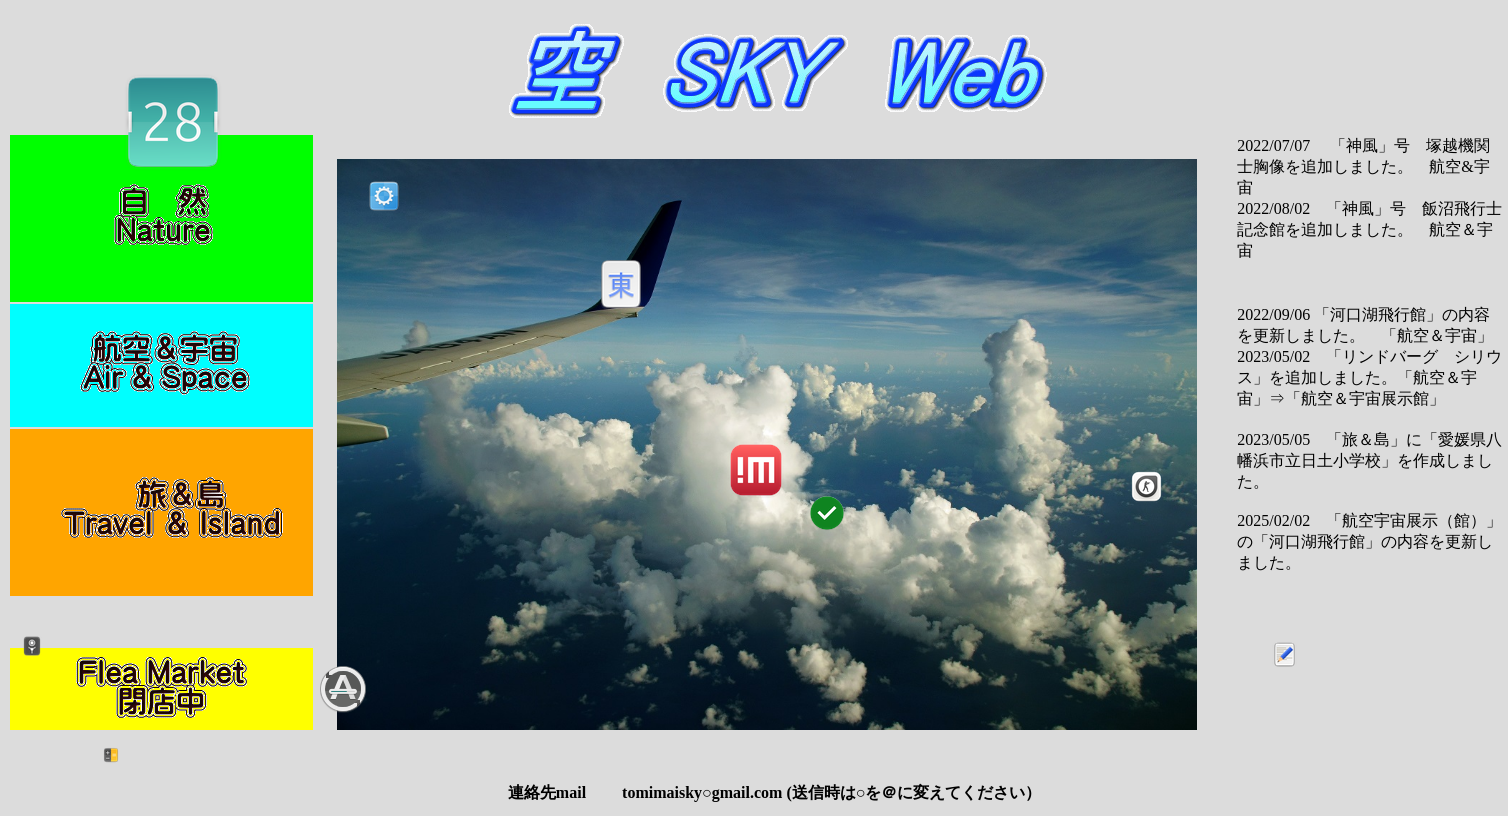  What do you see at coordinates (384, 196) in the screenshot?
I see `windows installer package file` at bounding box center [384, 196].